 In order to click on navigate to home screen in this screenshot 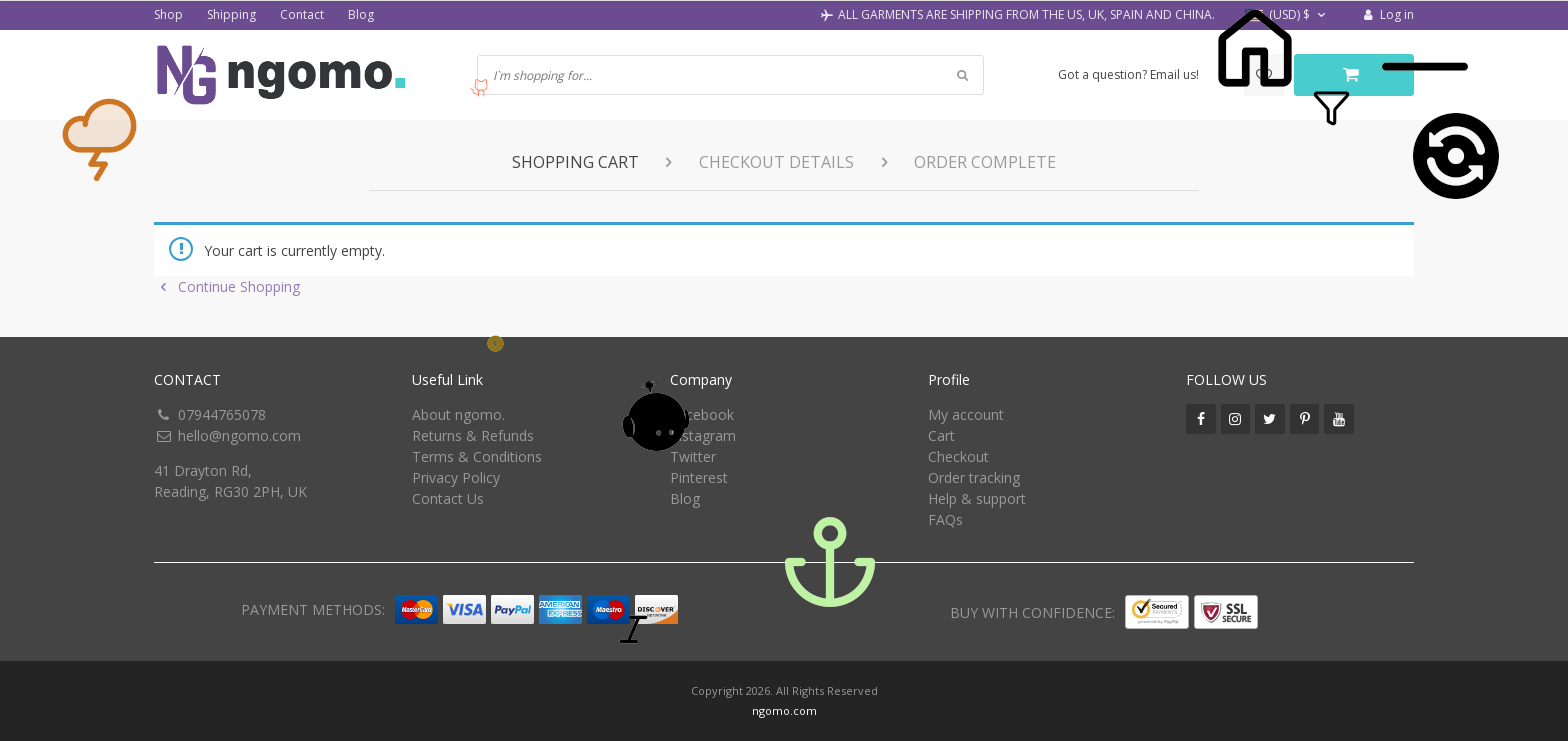, I will do `click(1255, 50)`.